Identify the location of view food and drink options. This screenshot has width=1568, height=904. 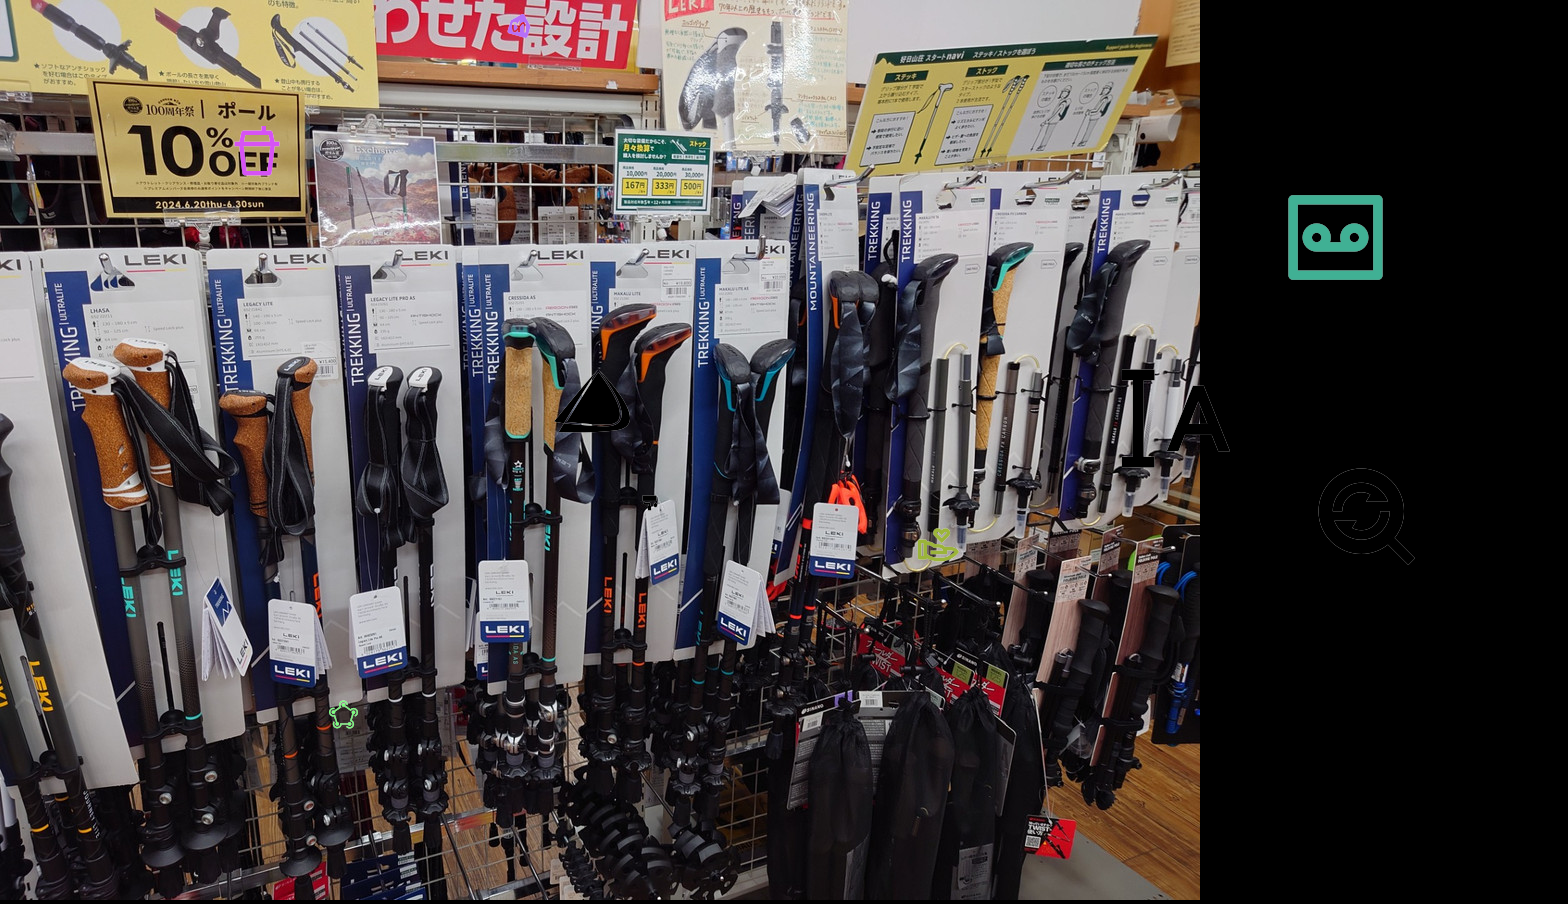
(257, 153).